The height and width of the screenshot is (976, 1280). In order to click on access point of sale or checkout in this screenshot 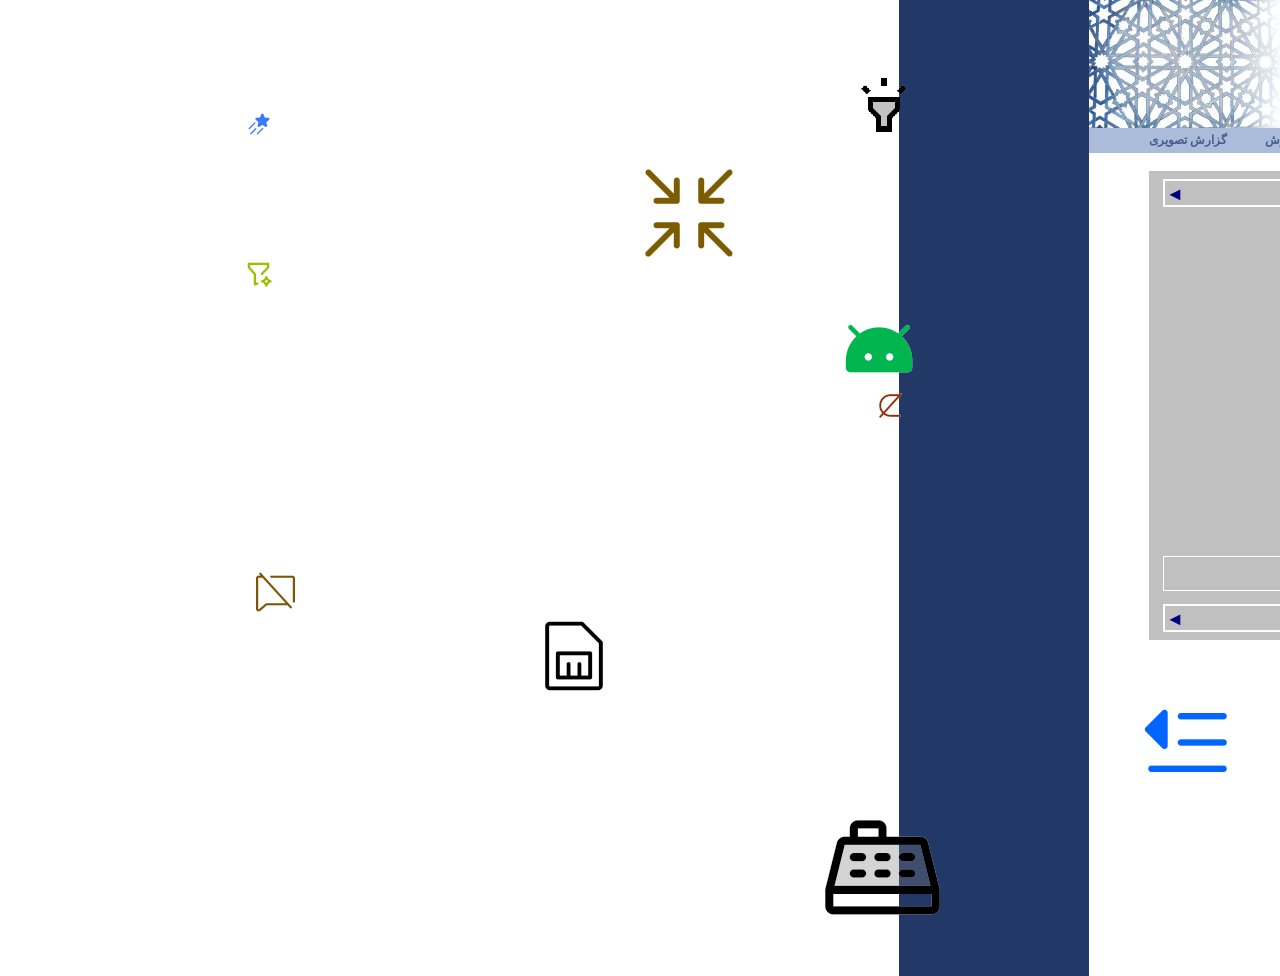, I will do `click(882, 873)`.